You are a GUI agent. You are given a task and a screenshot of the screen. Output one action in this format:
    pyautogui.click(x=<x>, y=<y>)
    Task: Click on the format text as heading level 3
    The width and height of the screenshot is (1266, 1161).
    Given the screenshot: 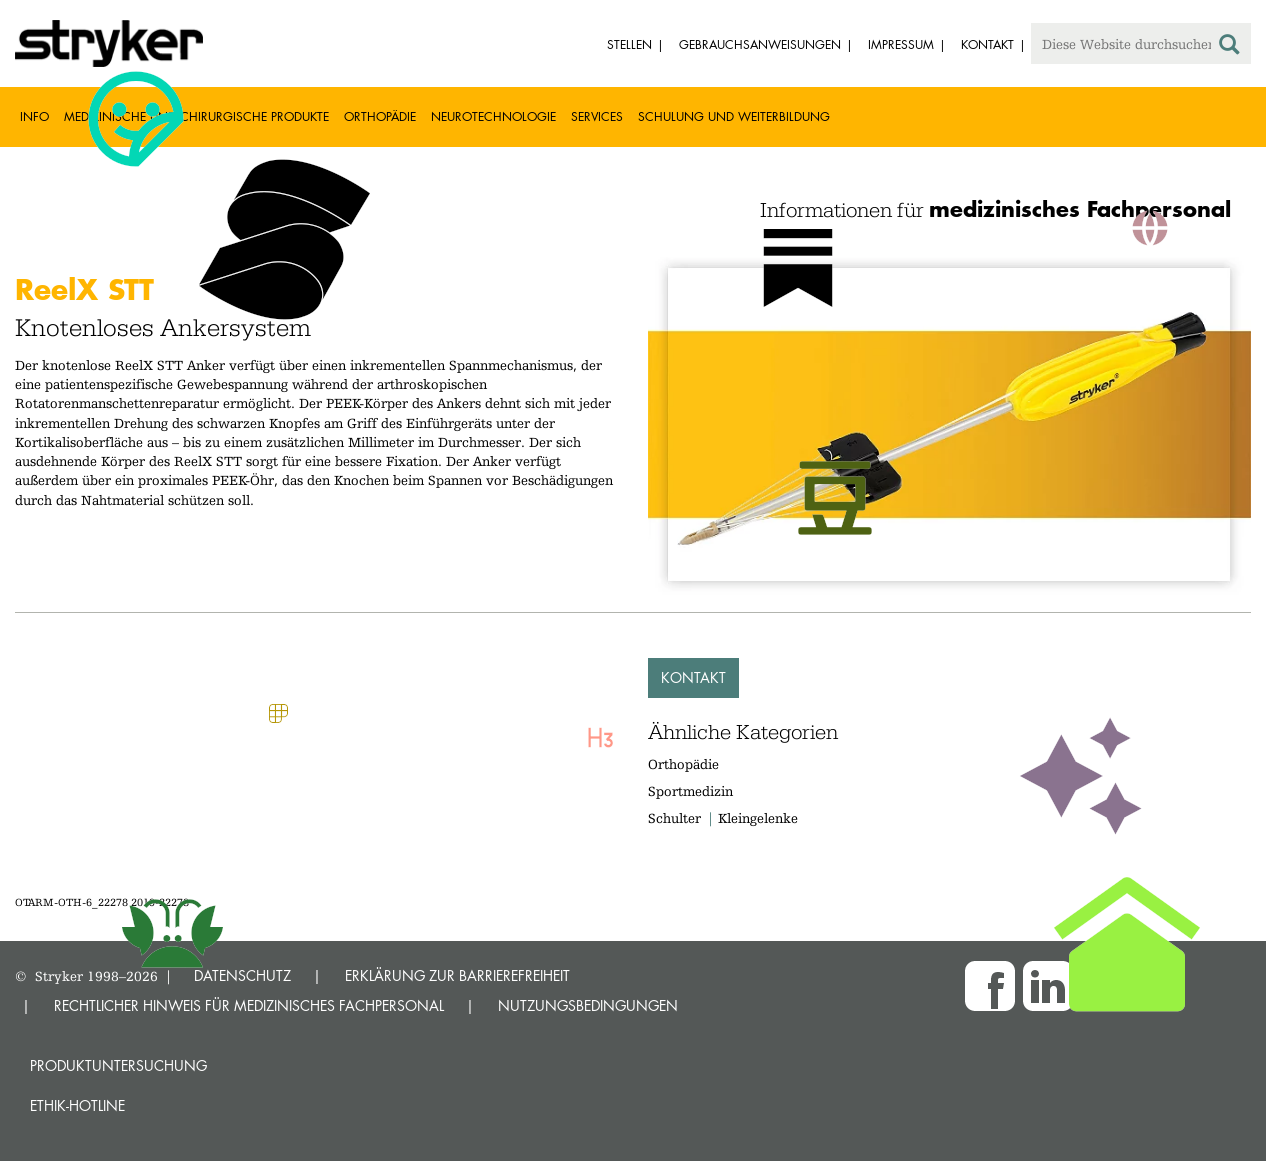 What is the action you would take?
    pyautogui.click(x=600, y=737)
    